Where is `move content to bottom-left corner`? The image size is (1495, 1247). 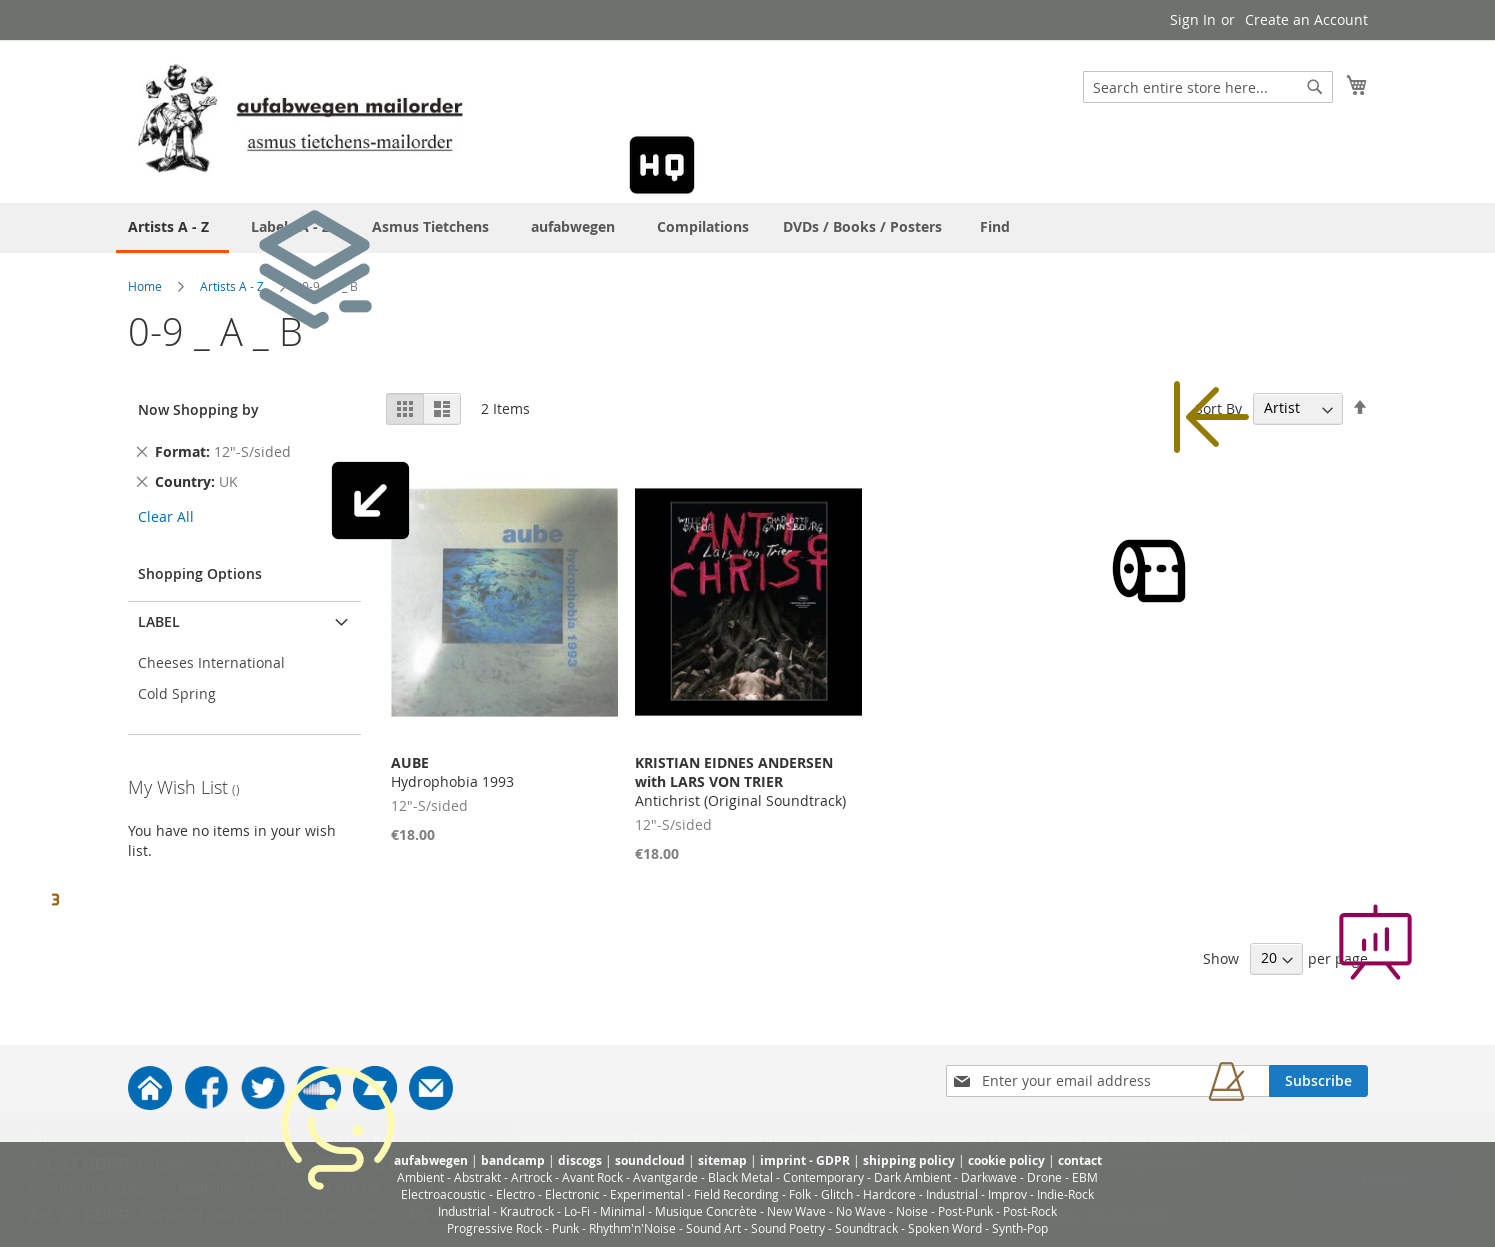
move content to bottom-left corner is located at coordinates (370, 500).